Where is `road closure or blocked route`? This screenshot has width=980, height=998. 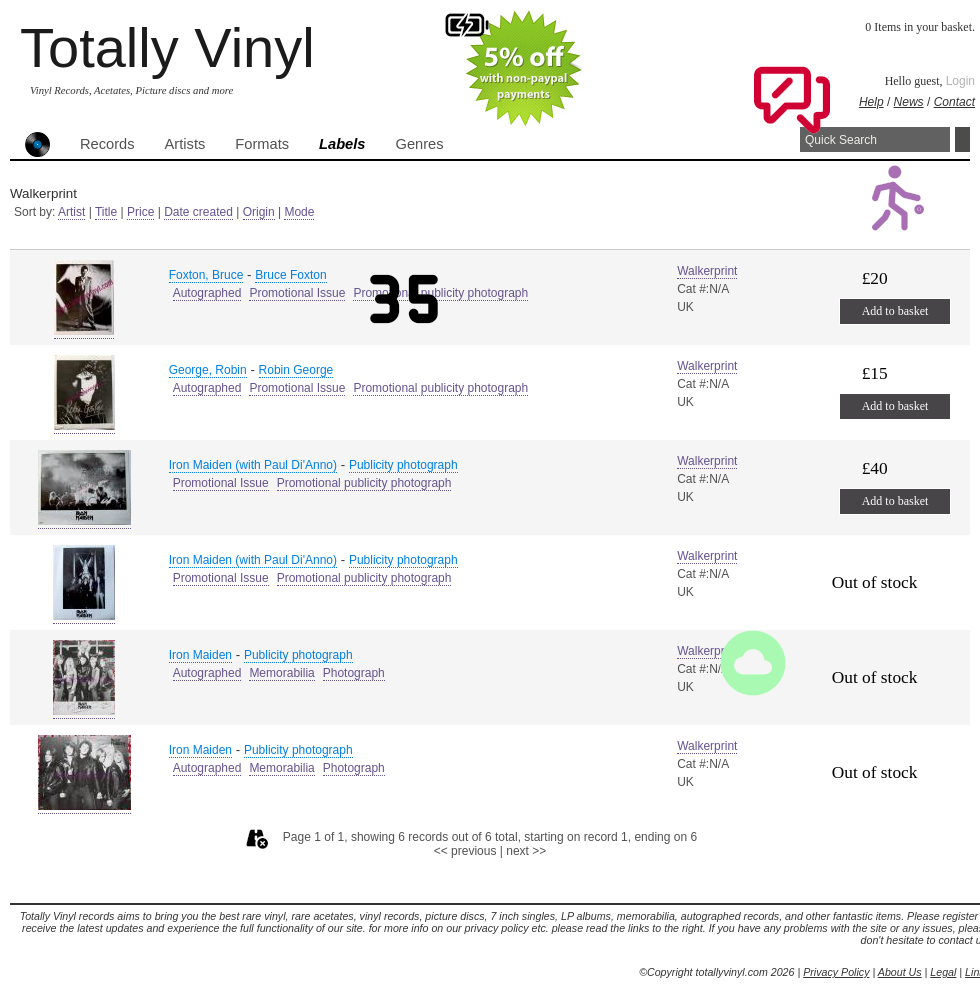 road closure or blocked route is located at coordinates (256, 838).